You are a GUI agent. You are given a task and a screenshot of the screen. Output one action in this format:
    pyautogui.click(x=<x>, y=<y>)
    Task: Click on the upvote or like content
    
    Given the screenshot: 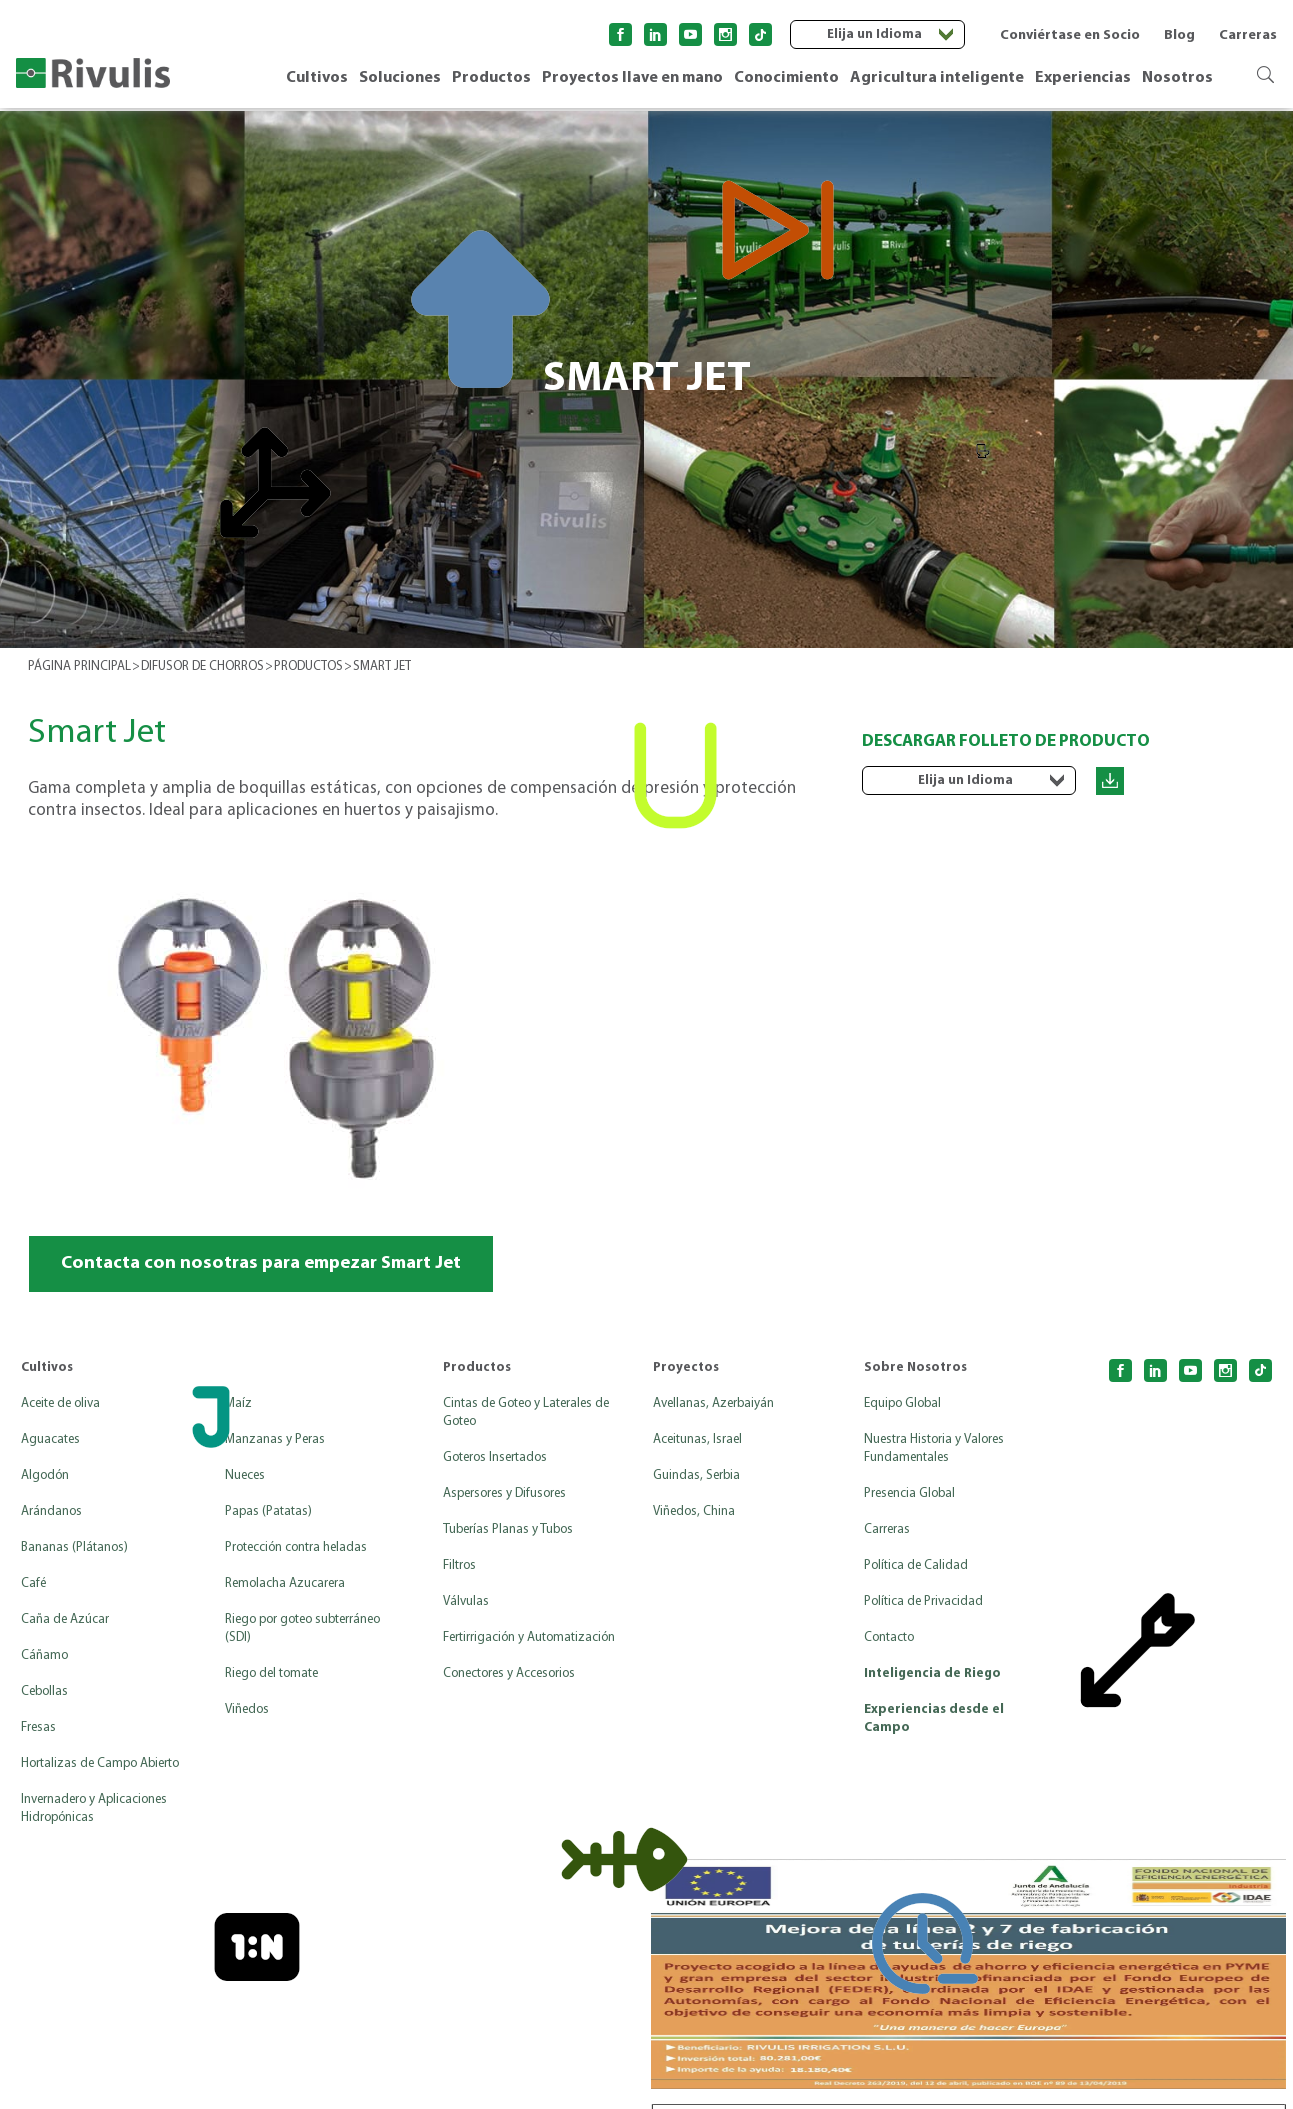 What is the action you would take?
    pyautogui.click(x=480, y=307)
    